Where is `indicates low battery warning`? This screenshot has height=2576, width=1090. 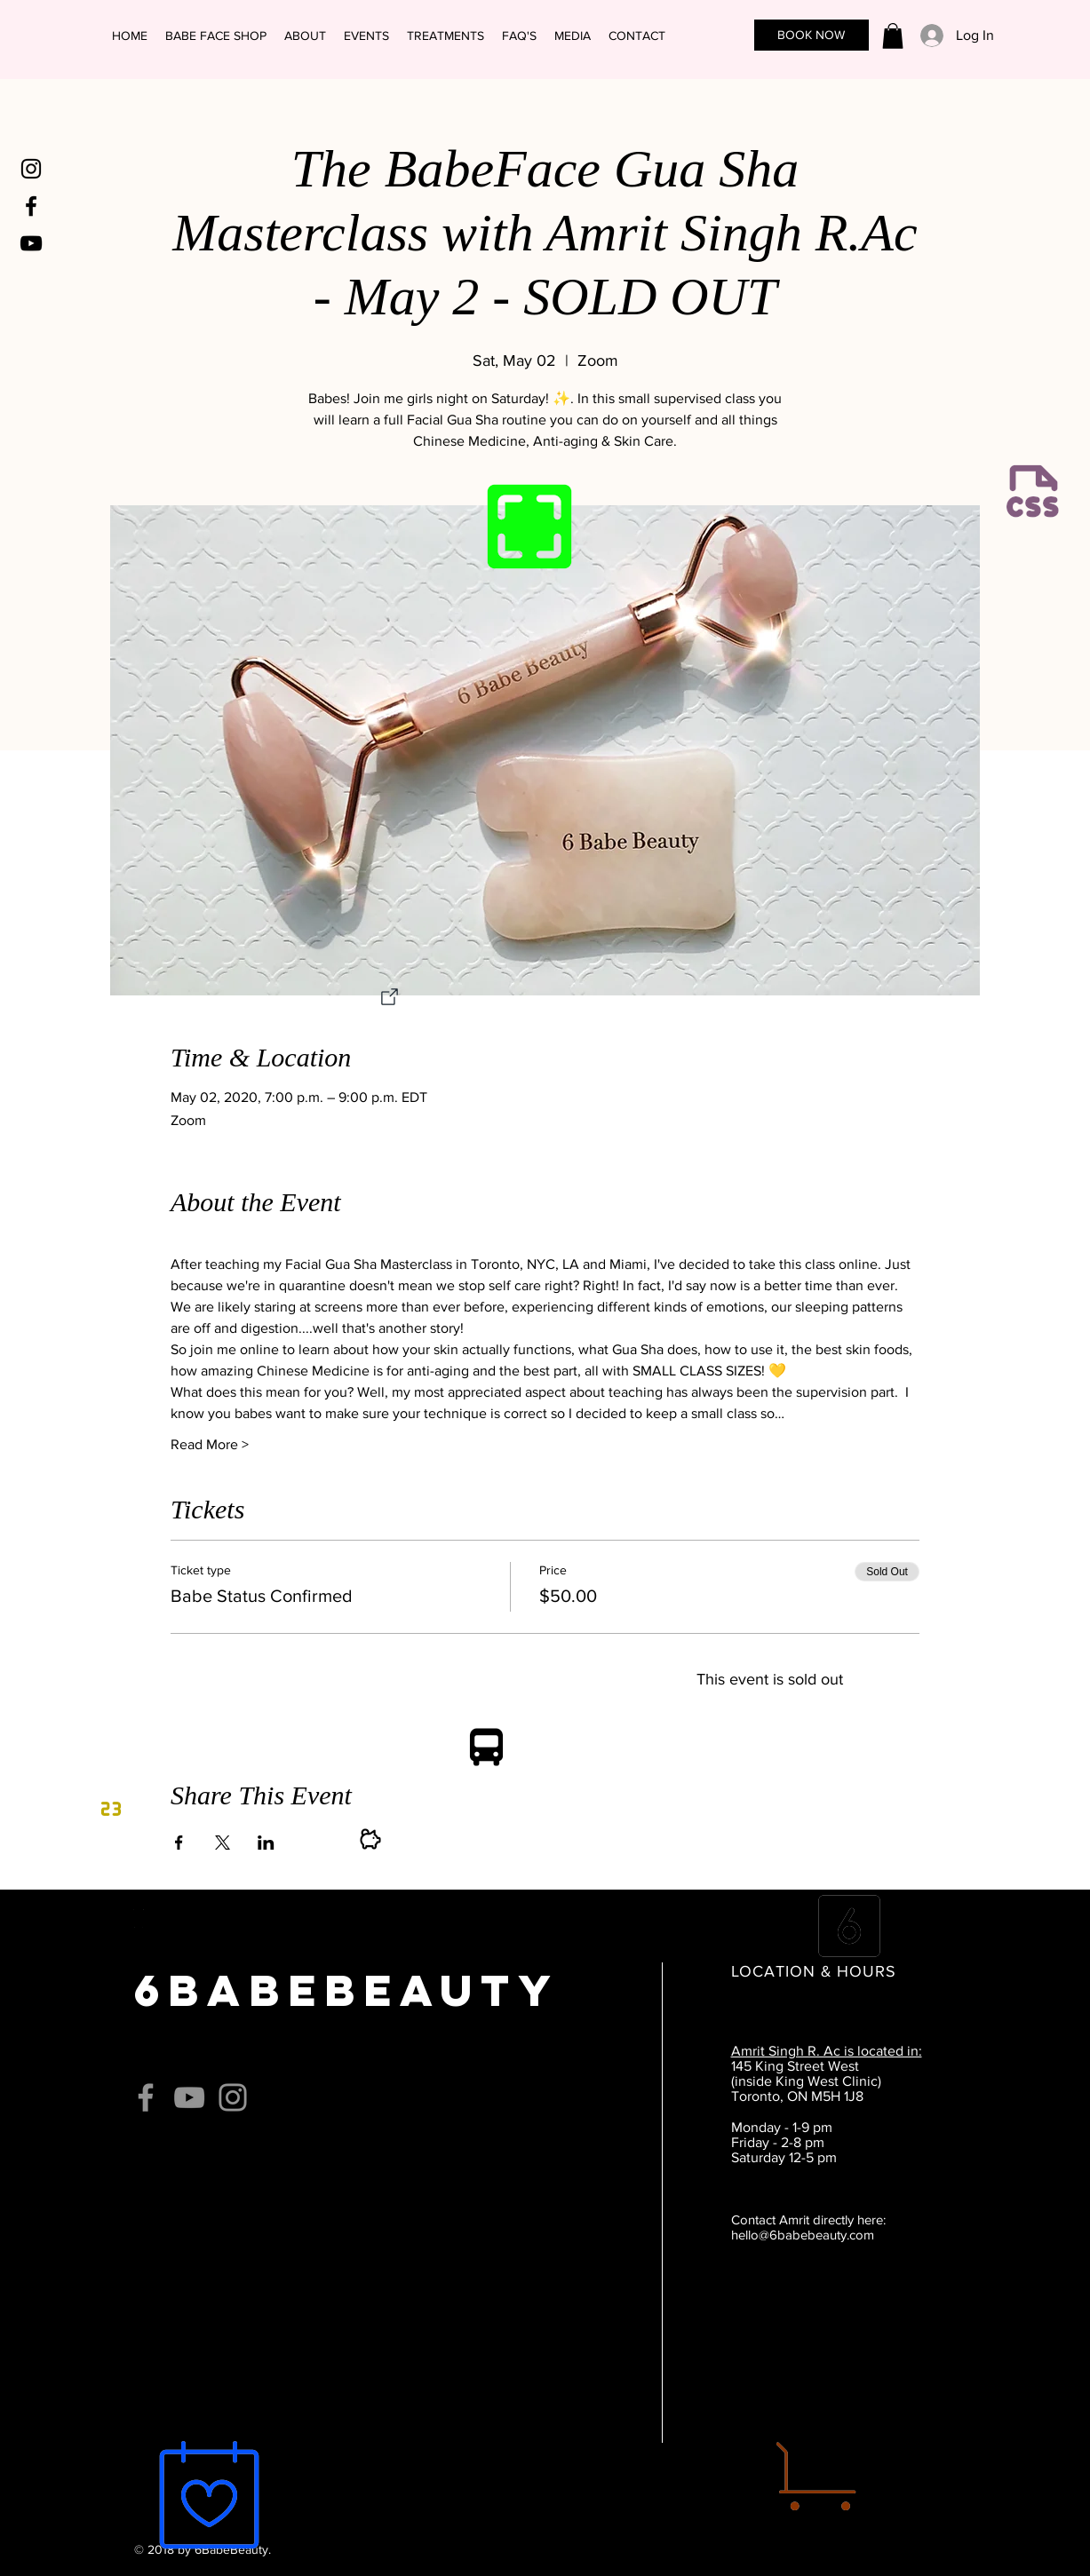
indicates low battery warning is located at coordinates (139, 1917).